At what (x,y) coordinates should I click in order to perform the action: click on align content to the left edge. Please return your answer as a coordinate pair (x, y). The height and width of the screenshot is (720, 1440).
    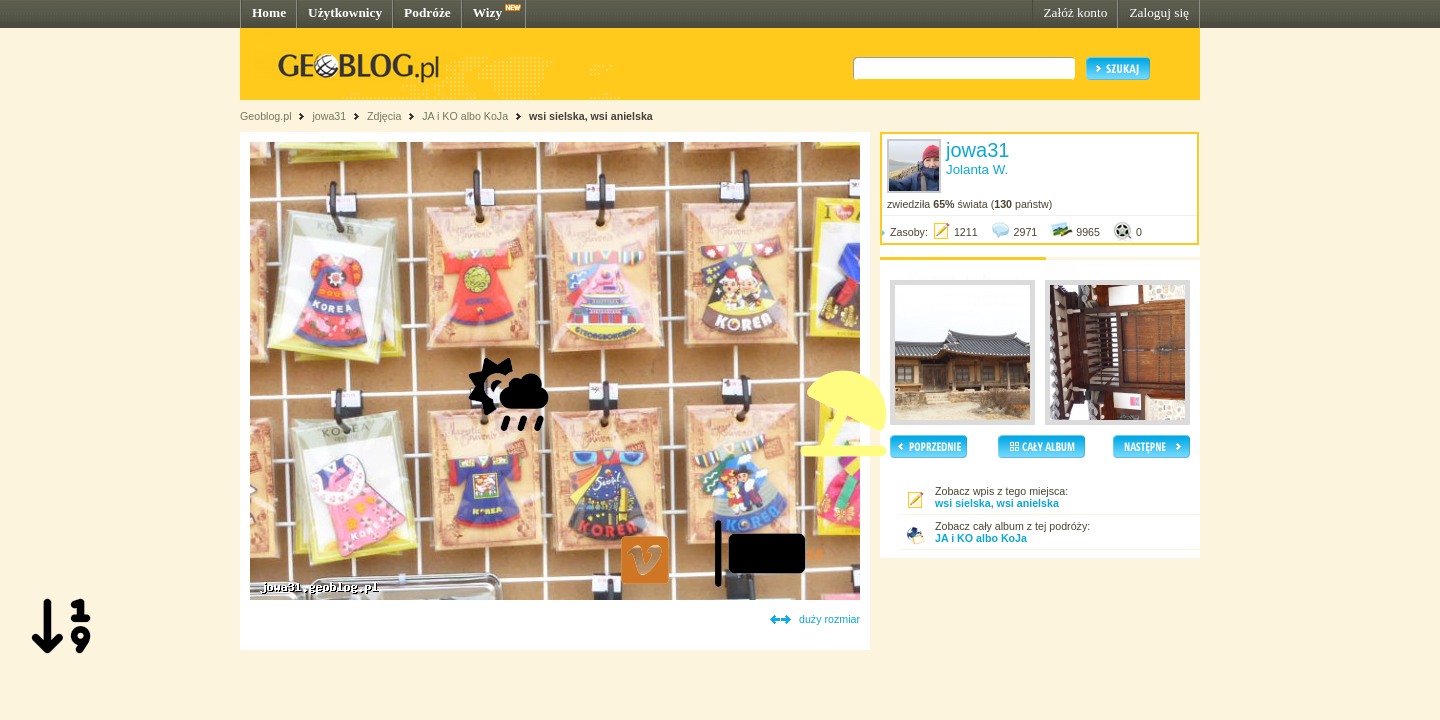
    Looking at the image, I should click on (758, 553).